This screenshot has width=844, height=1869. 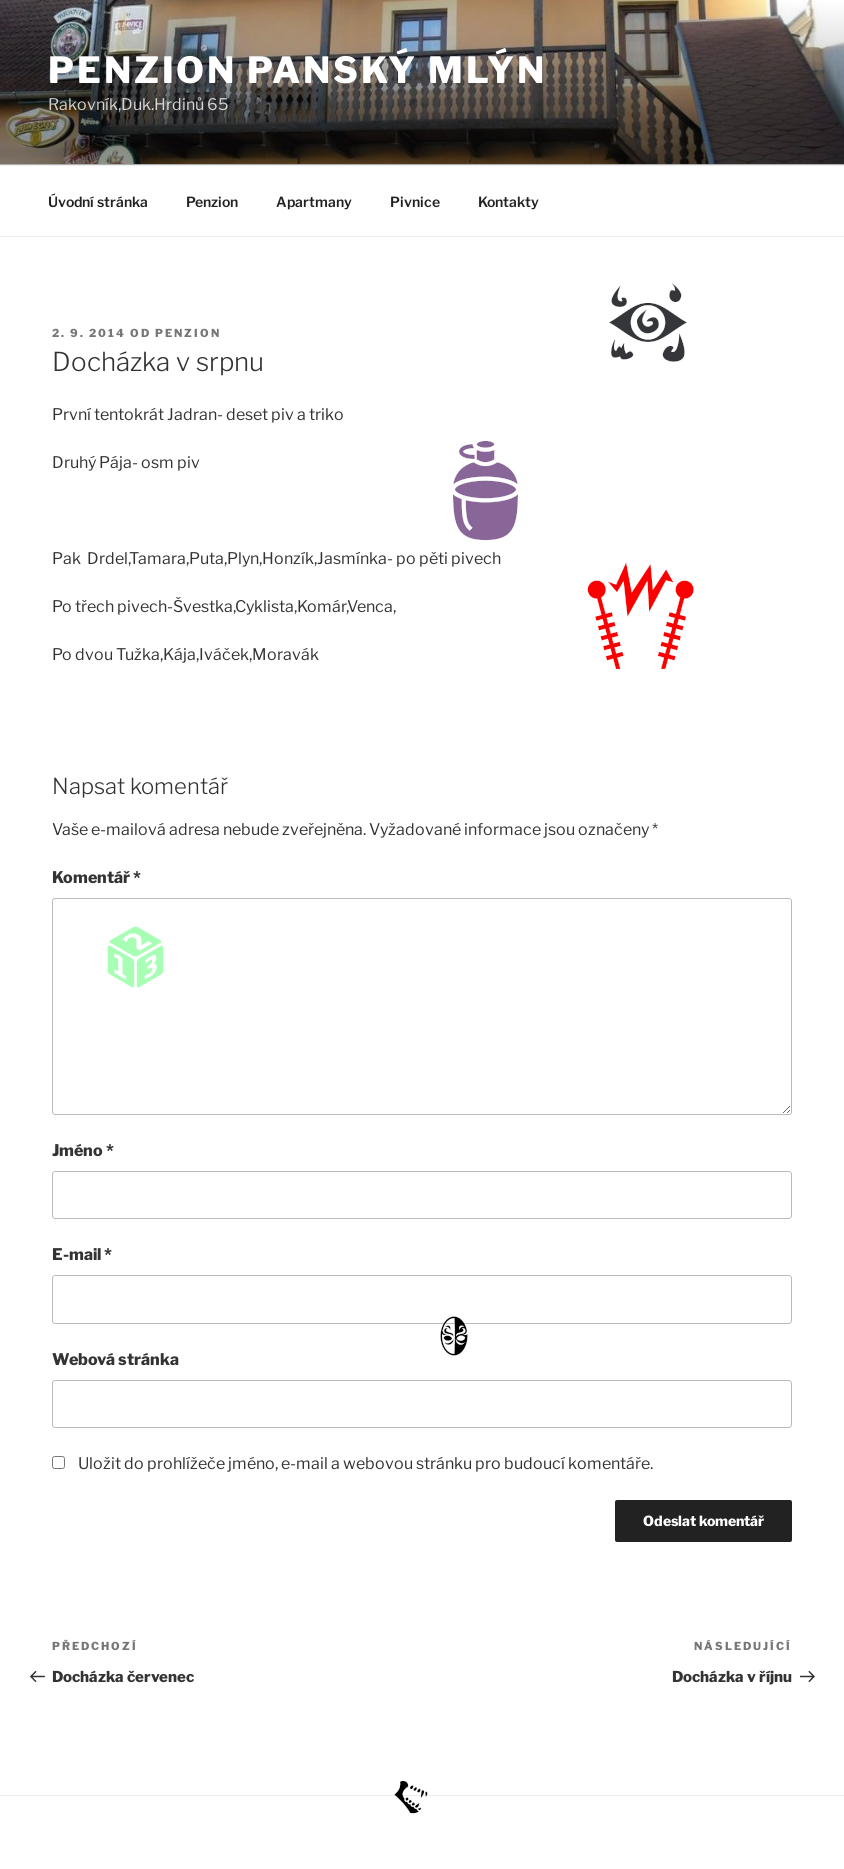 I want to click on roll dice or generate random number, so click(x=135, y=957).